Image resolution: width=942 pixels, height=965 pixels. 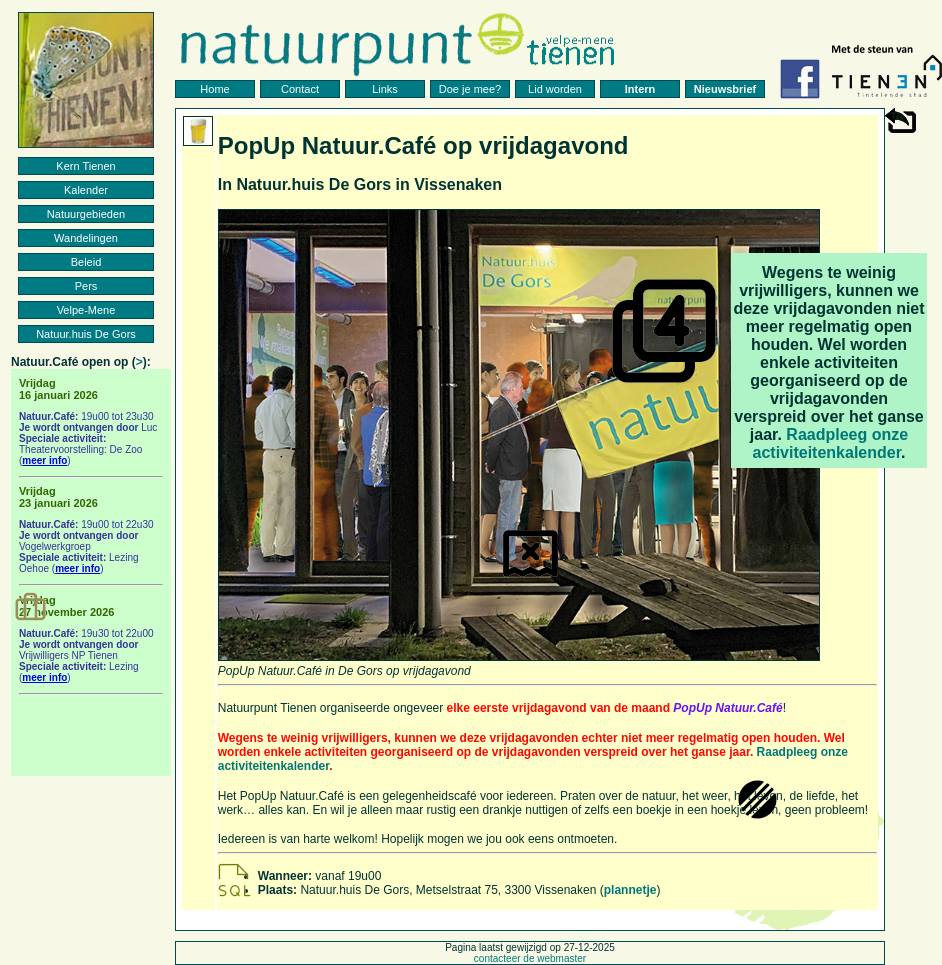 I want to click on view item 4 in a collection or series, so click(x=664, y=331).